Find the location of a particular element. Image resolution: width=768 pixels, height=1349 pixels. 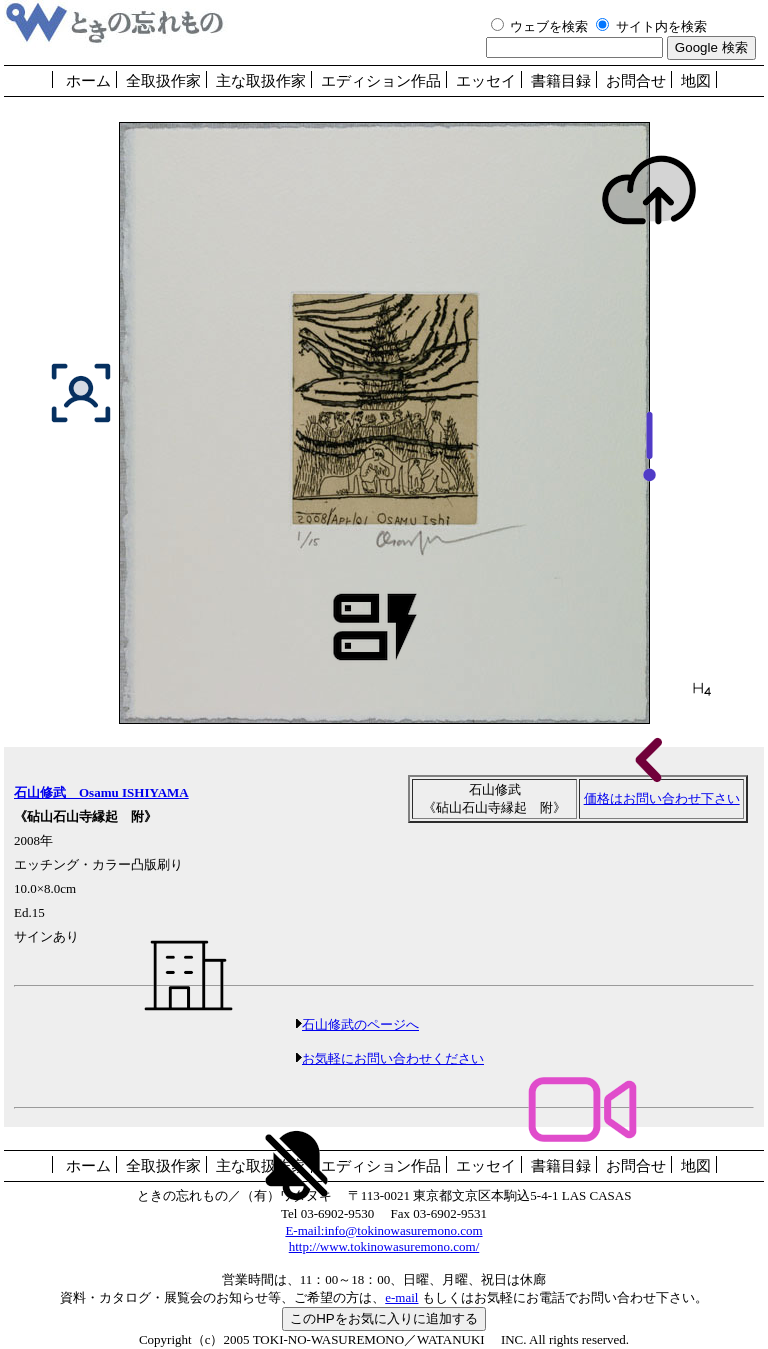

view office or workplace location is located at coordinates (185, 975).